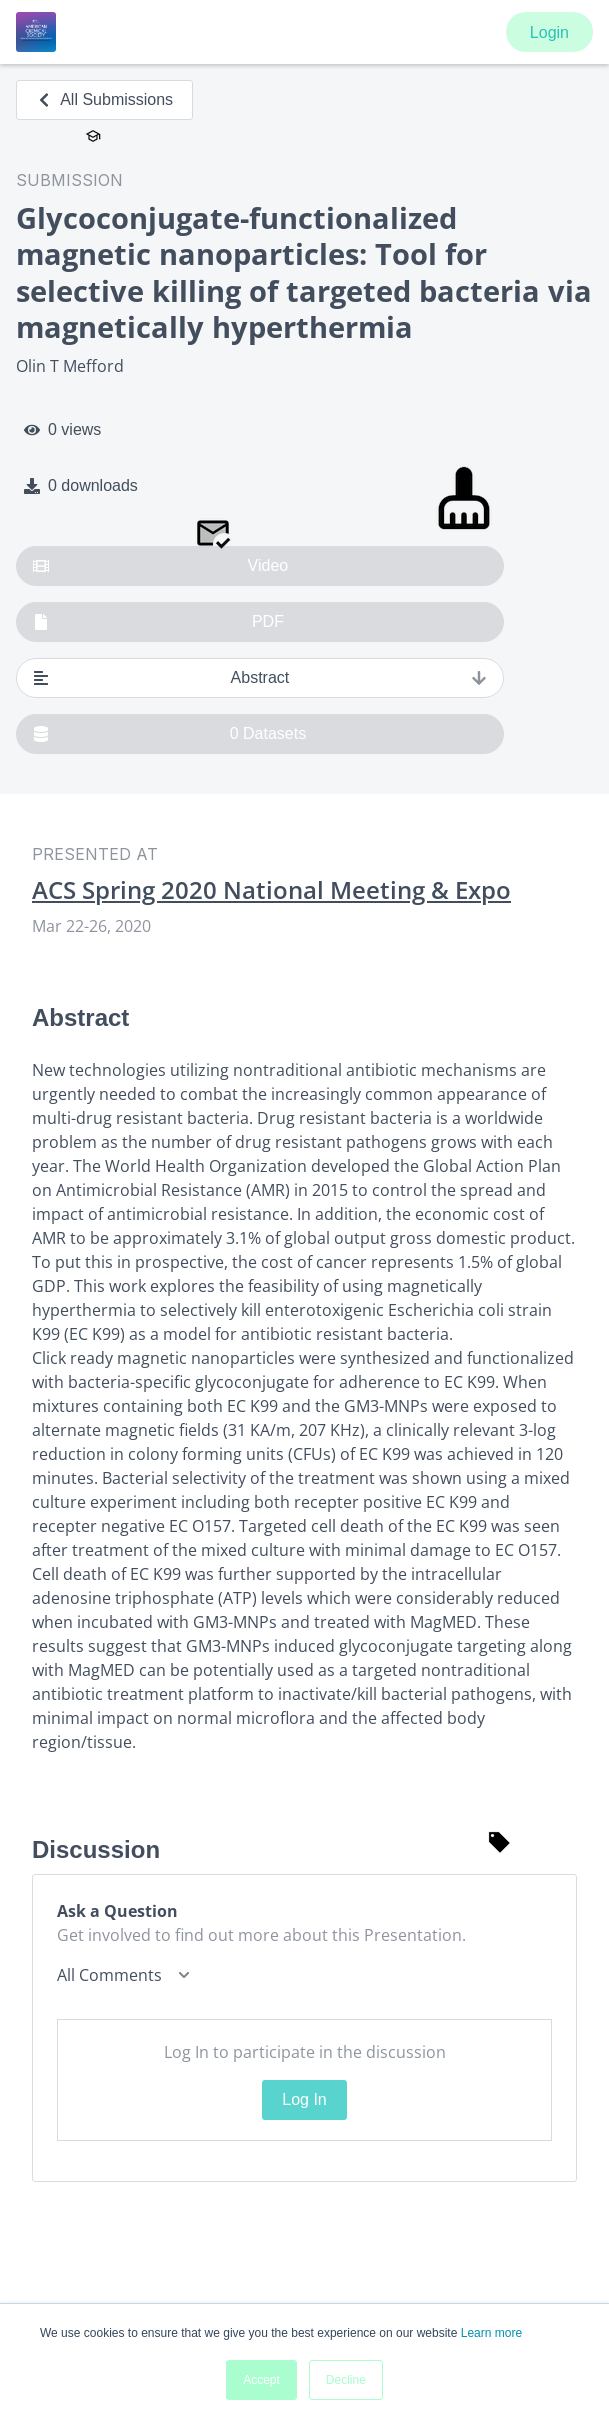  What do you see at coordinates (93, 136) in the screenshot?
I see `access education or school-related features` at bounding box center [93, 136].